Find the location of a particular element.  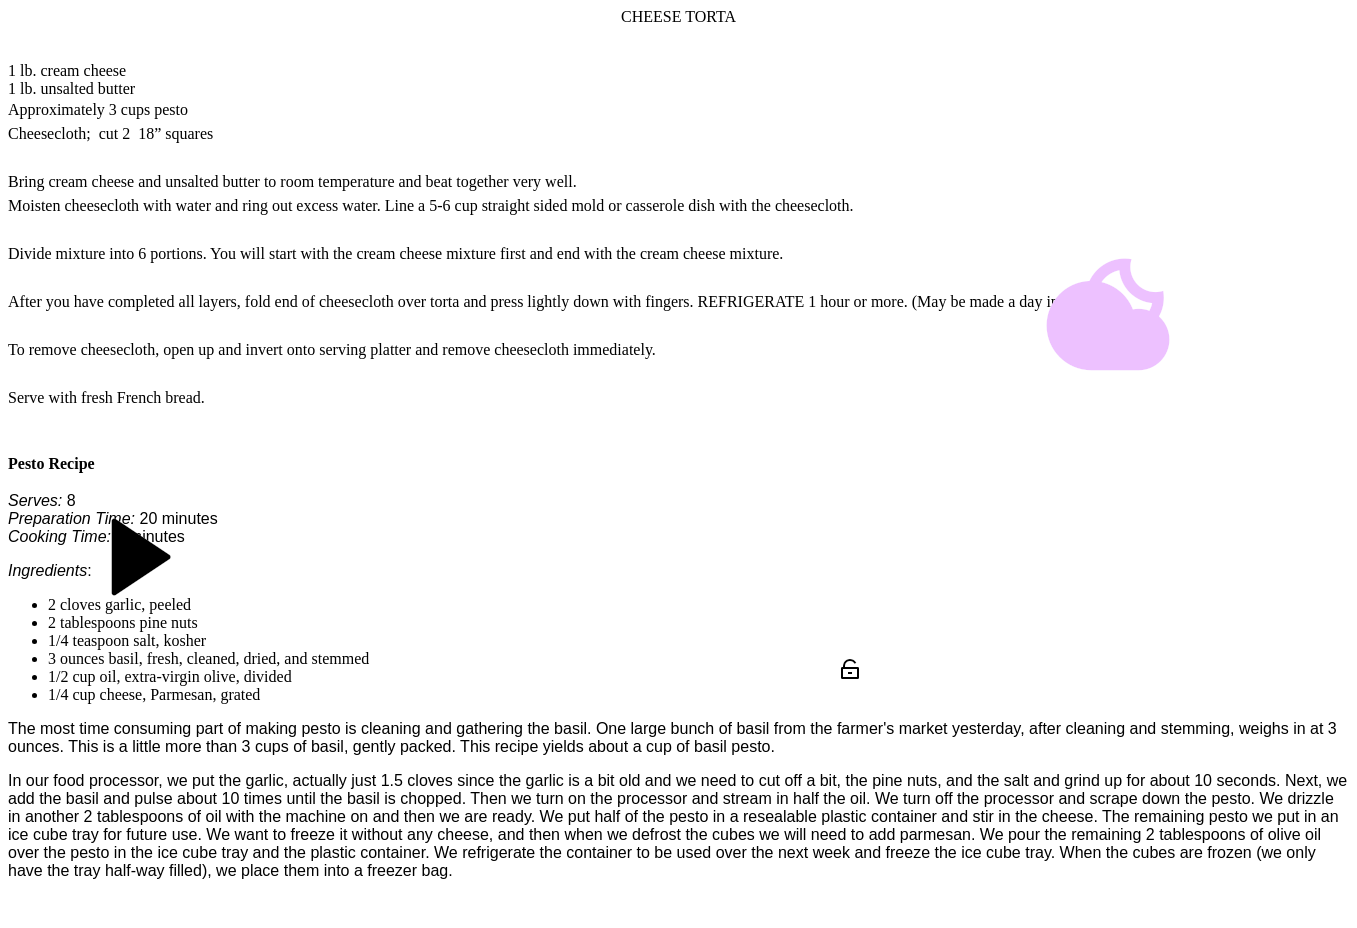

indicates partly cloudy night weather is located at coordinates (1108, 320).